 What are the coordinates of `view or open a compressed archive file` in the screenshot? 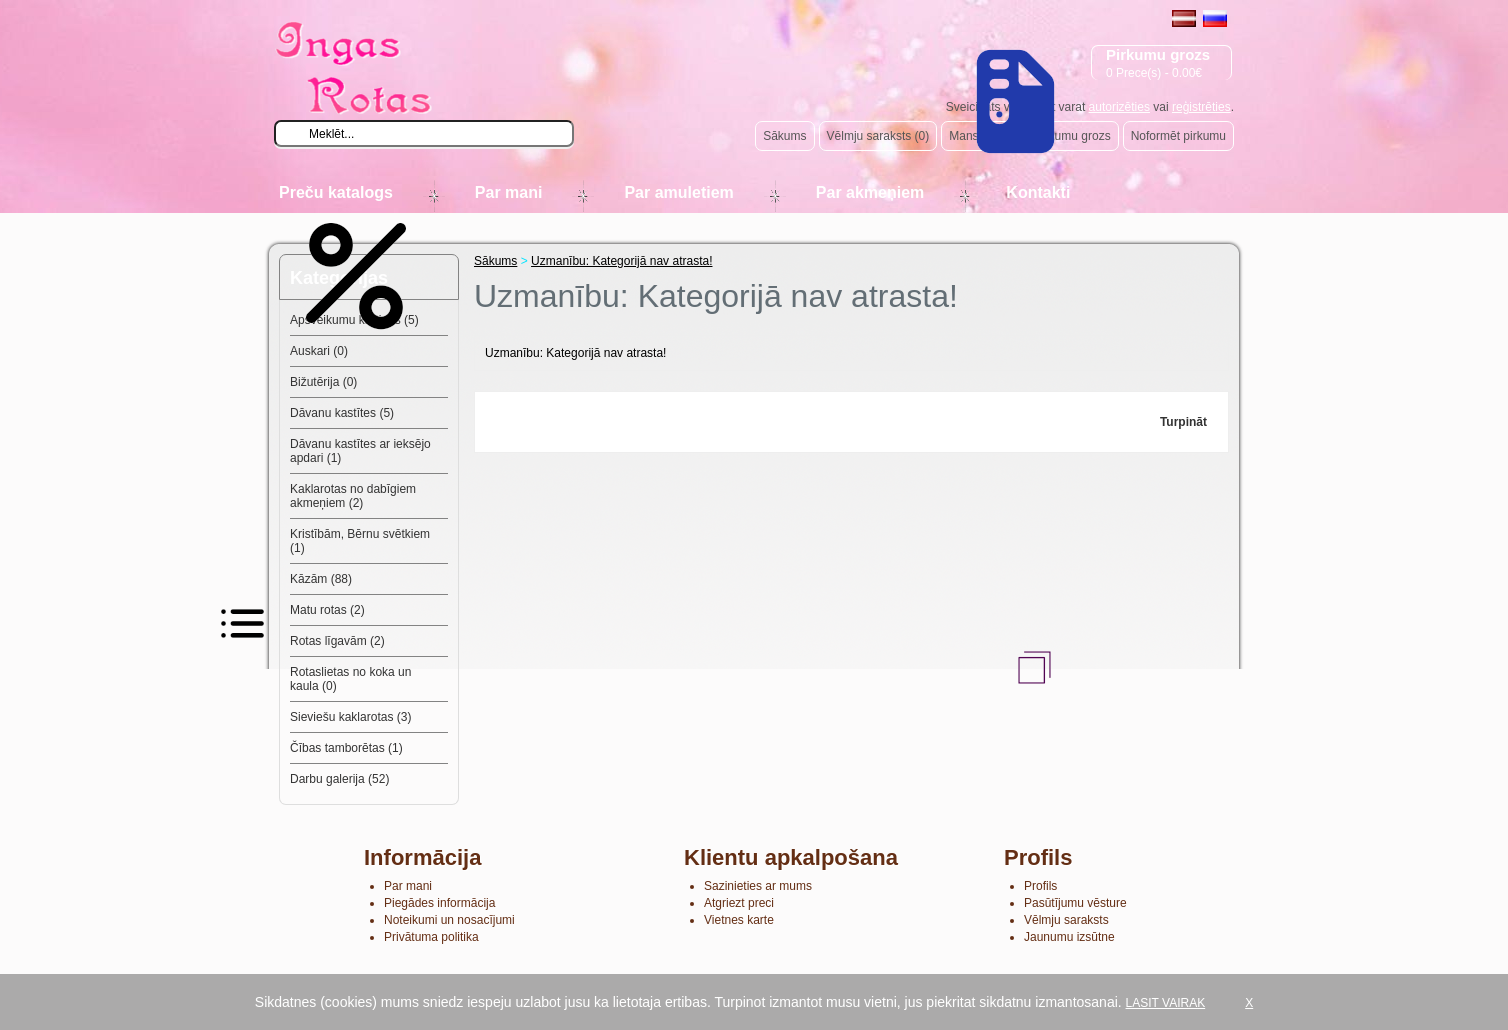 It's located at (1015, 101).